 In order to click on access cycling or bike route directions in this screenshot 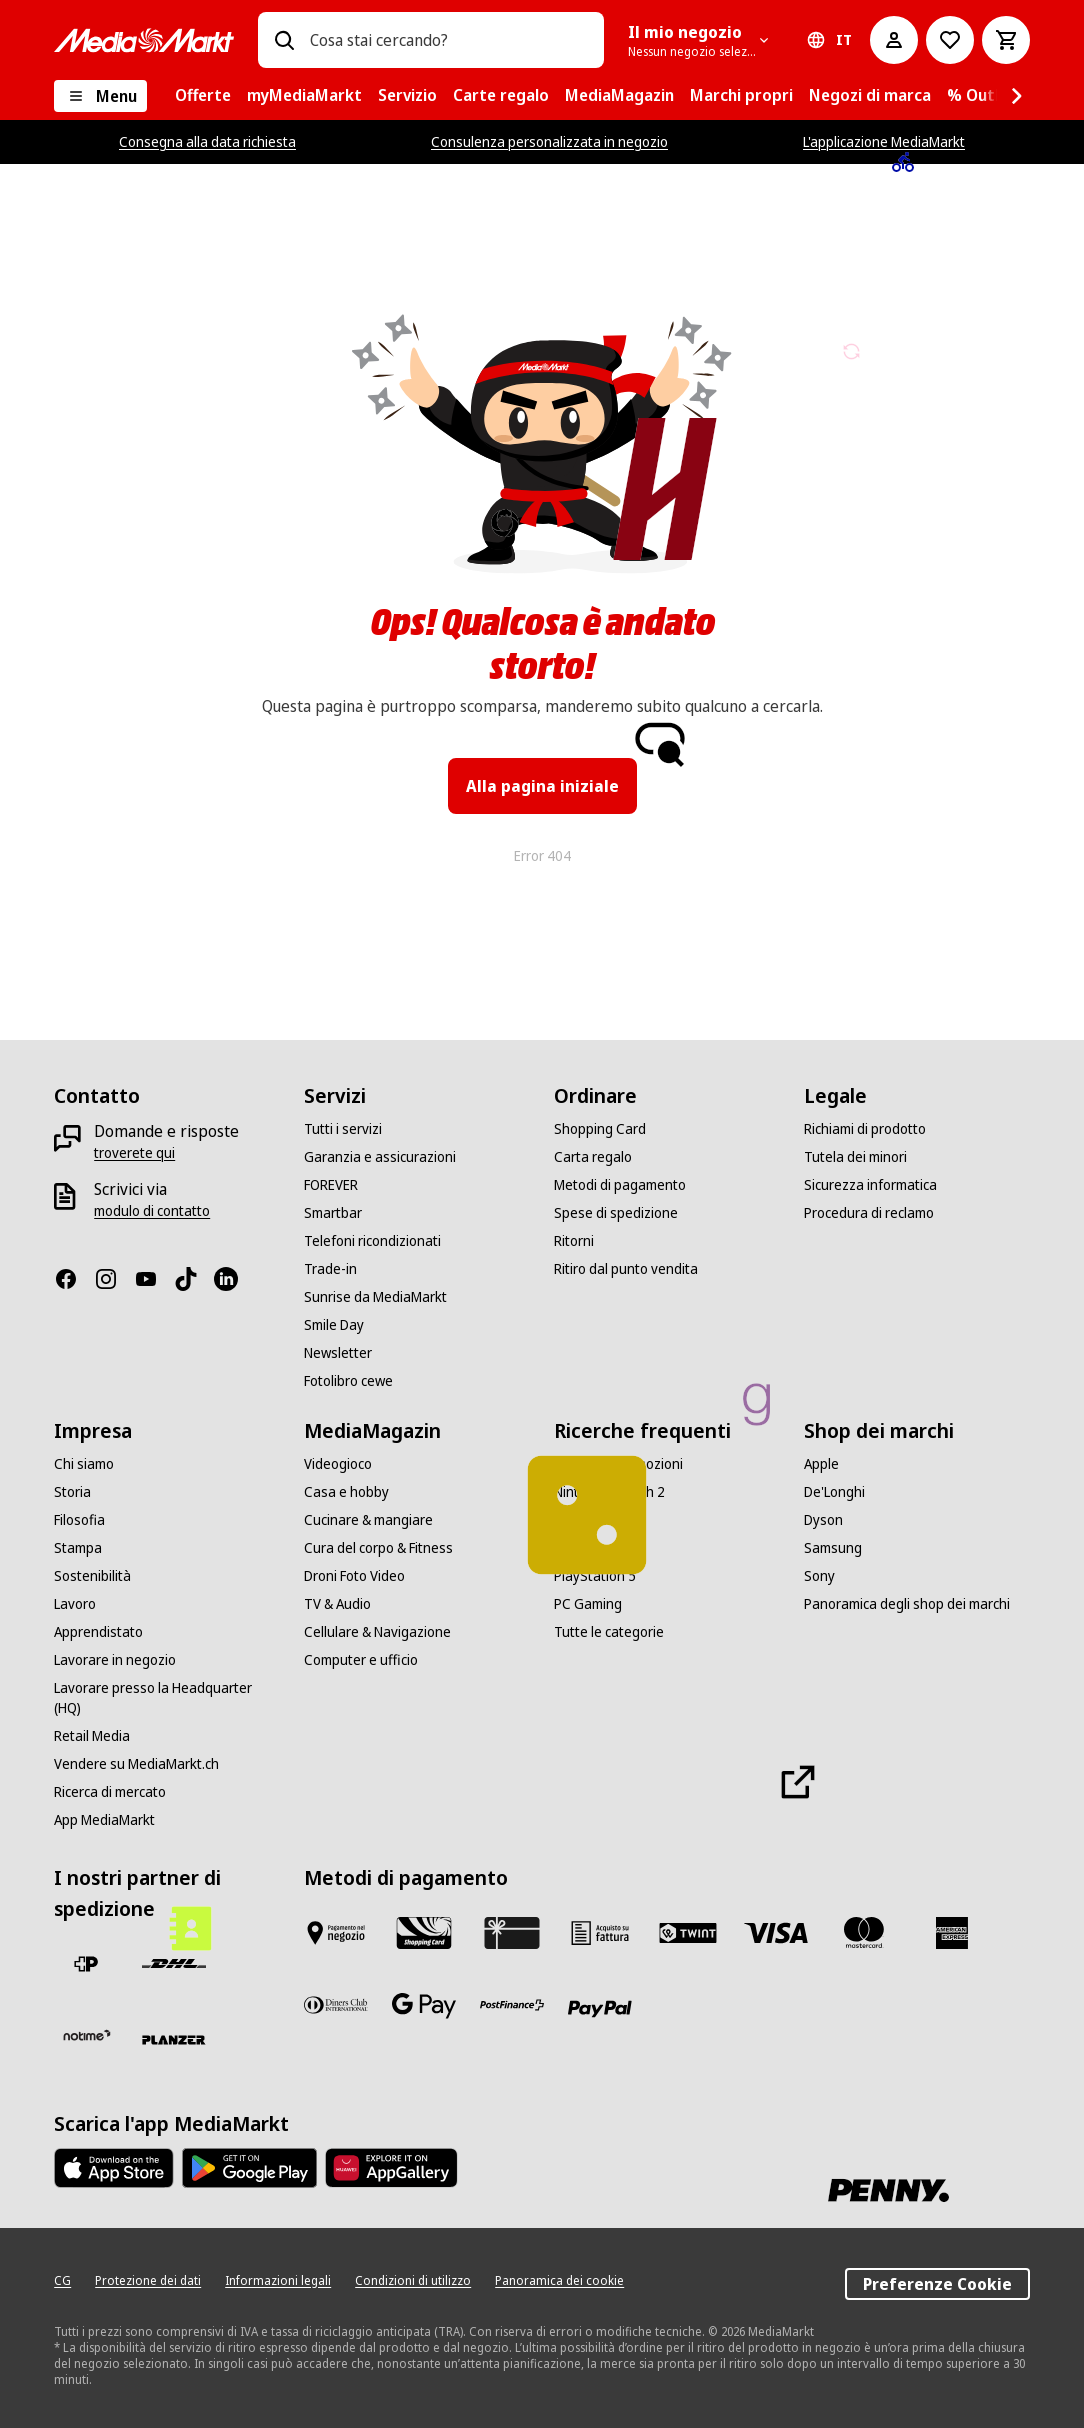, I will do `click(903, 163)`.